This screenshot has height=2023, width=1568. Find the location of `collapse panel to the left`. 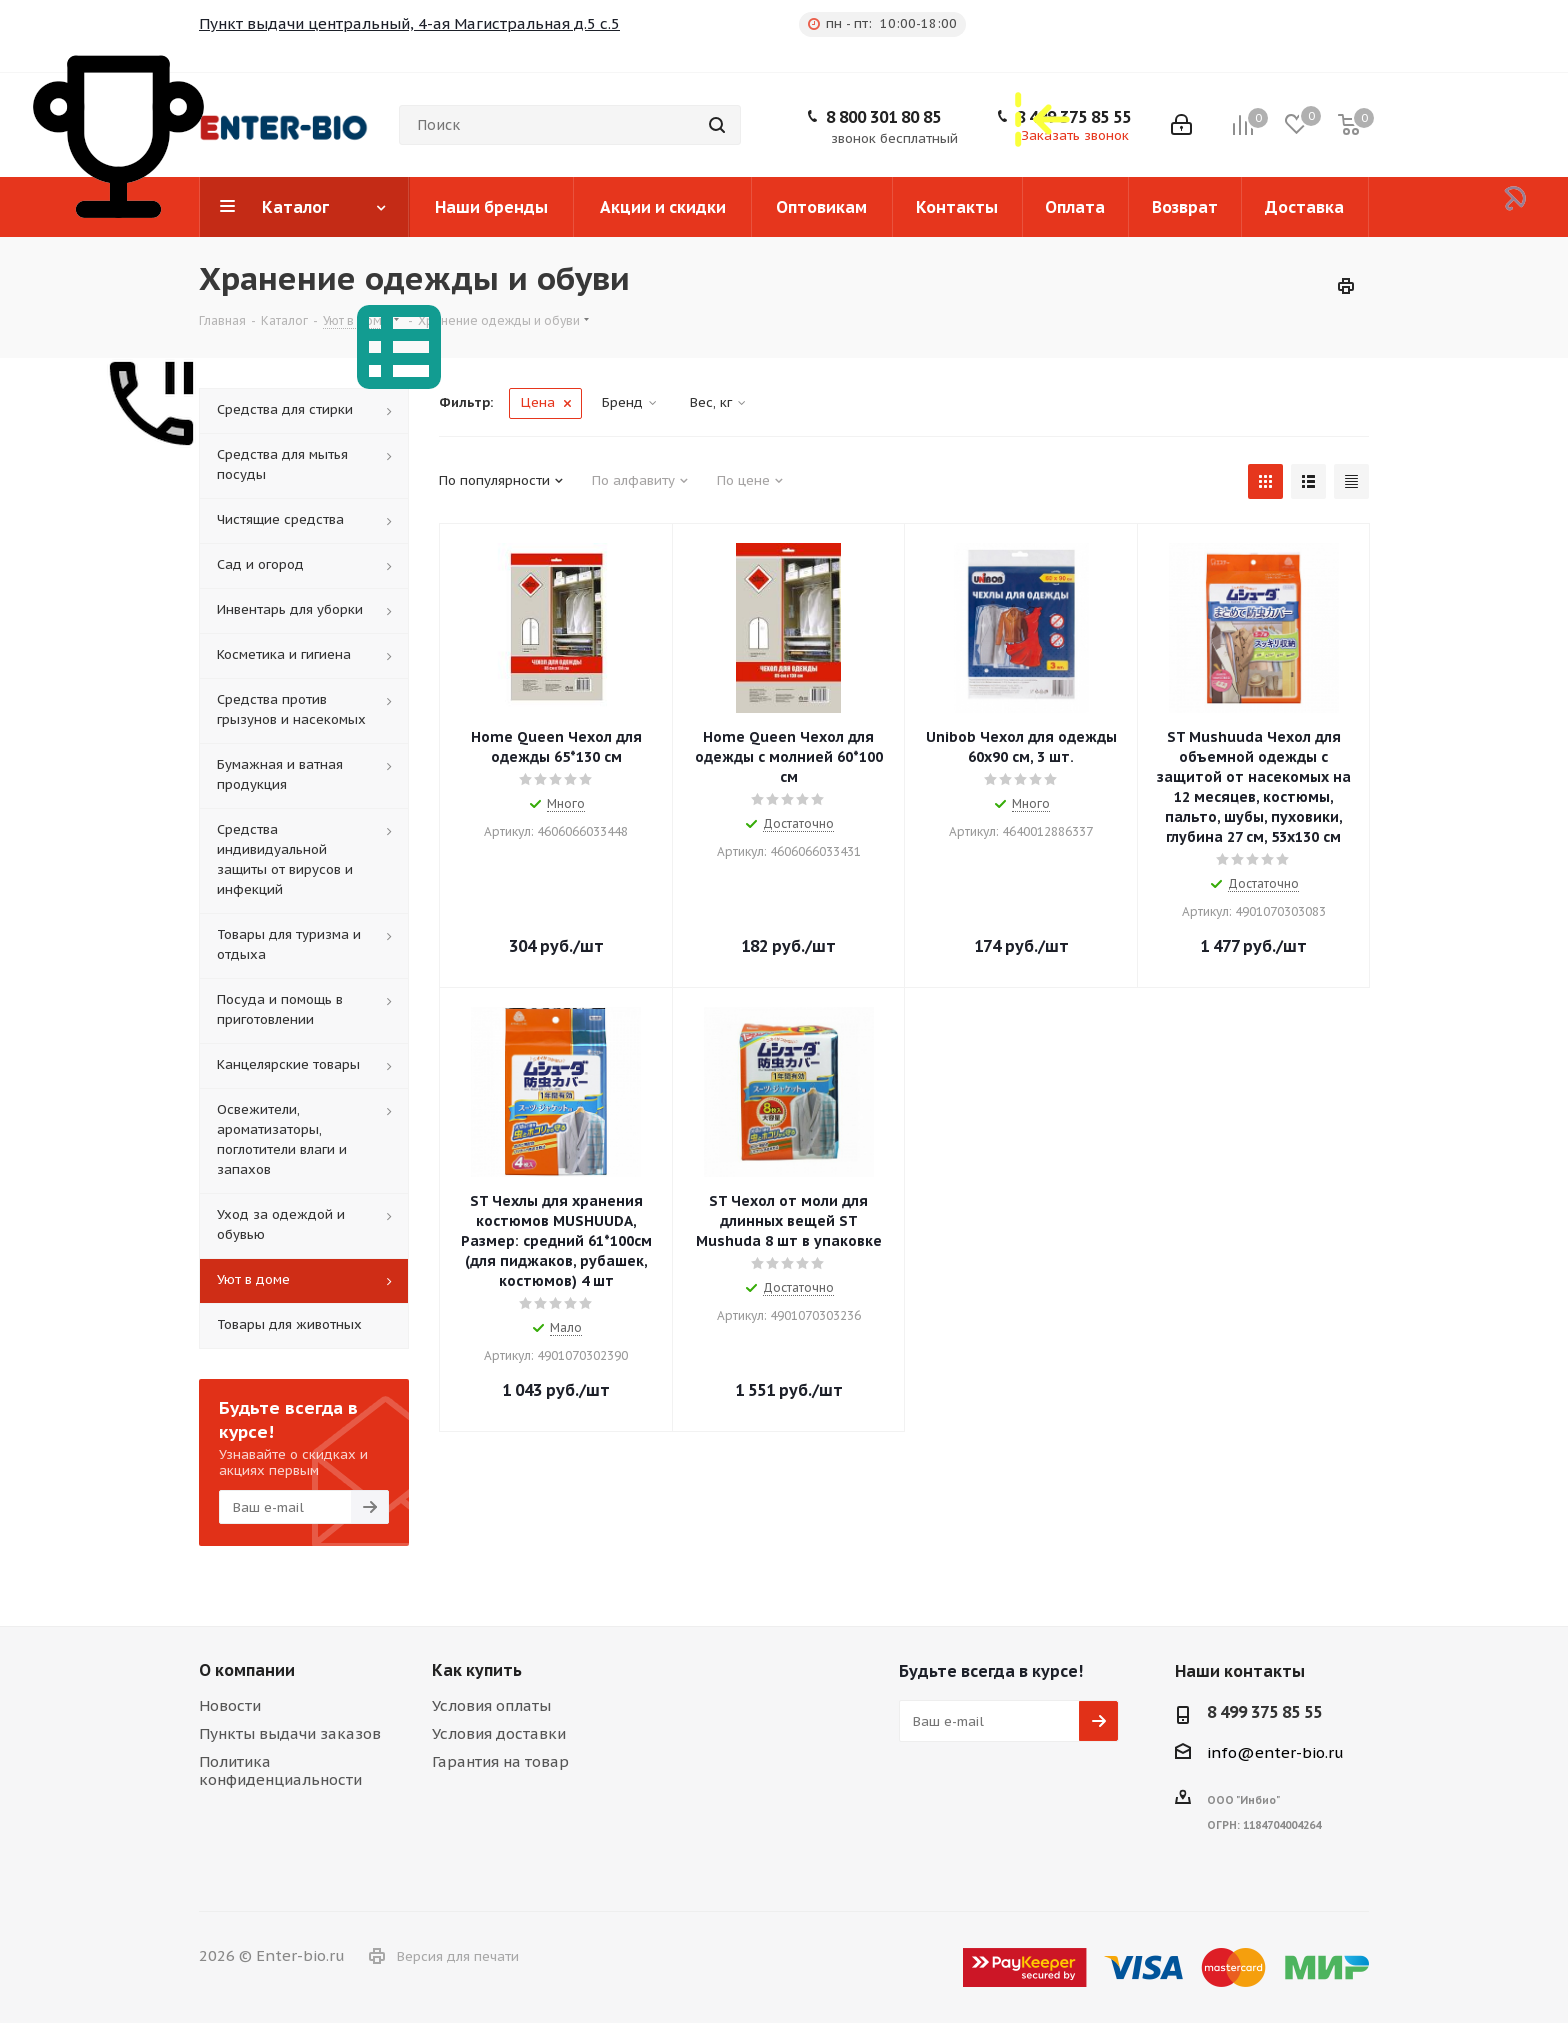

collapse panel to the left is located at coordinates (1042, 119).